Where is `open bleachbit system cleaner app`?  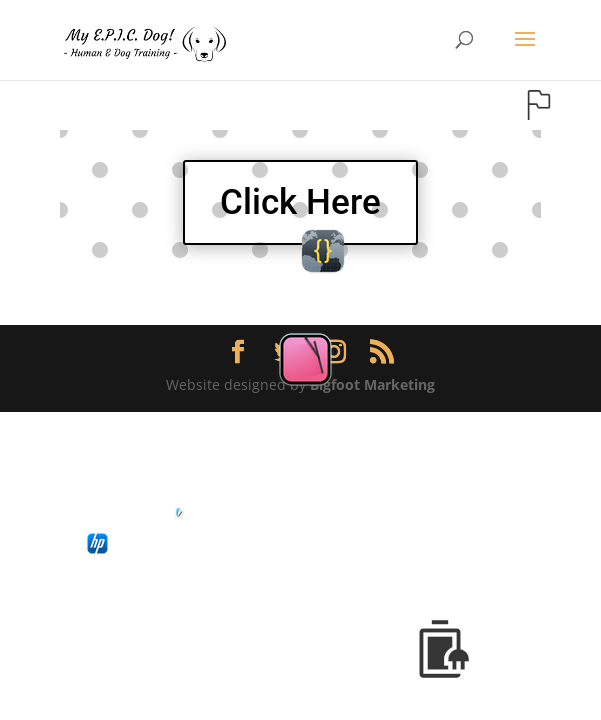
open bleachbit system cleaner app is located at coordinates (305, 359).